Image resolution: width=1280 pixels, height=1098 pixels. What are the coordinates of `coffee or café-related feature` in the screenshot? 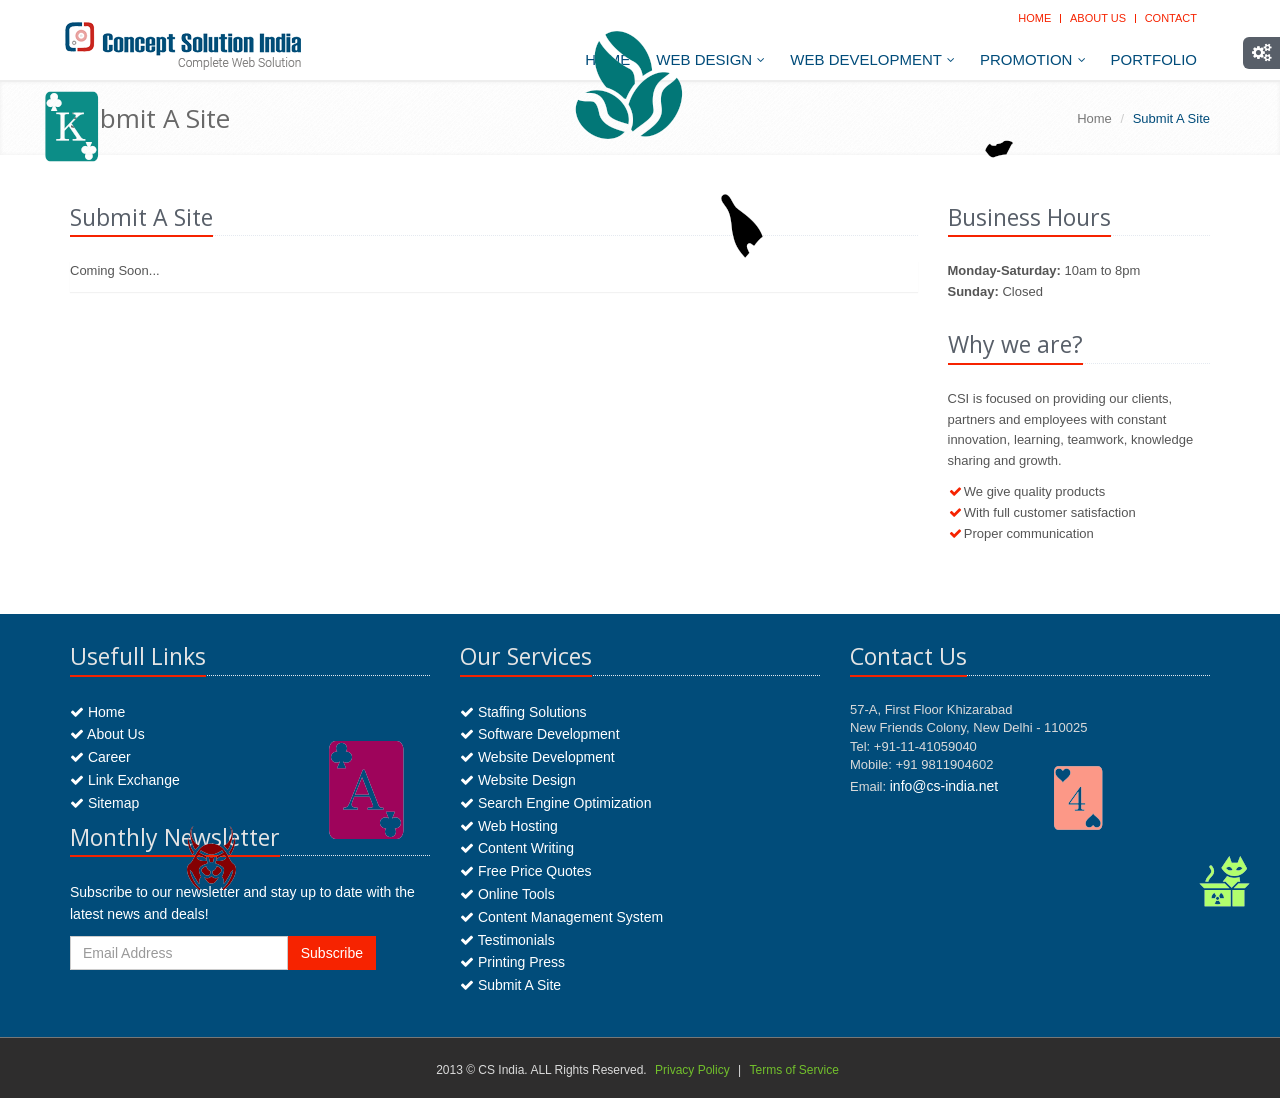 It's located at (629, 84).